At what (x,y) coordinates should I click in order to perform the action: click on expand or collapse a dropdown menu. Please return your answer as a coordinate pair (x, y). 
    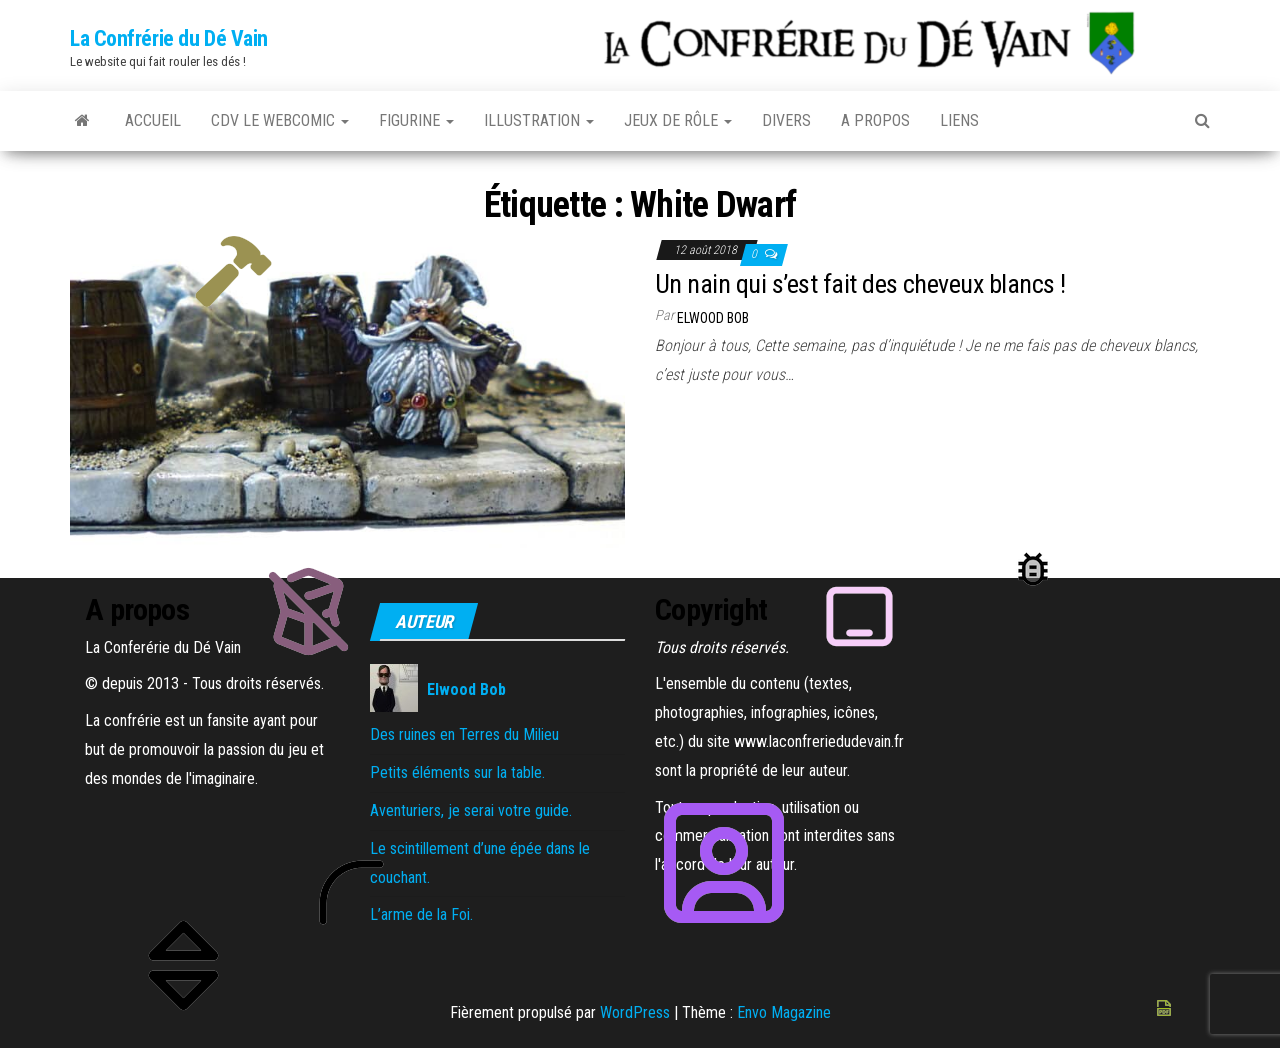
    Looking at the image, I should click on (183, 965).